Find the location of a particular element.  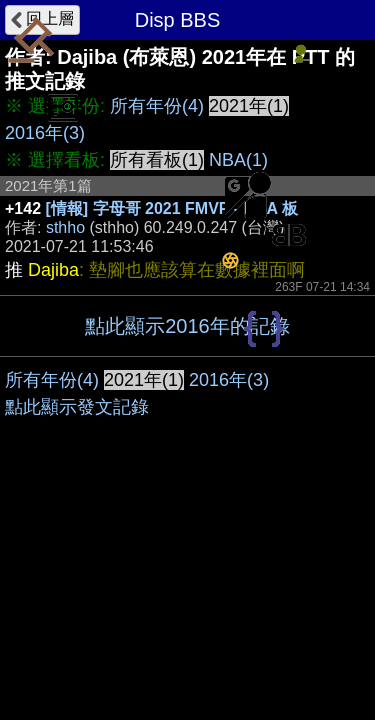

remove a user or contact is located at coordinates (301, 54).